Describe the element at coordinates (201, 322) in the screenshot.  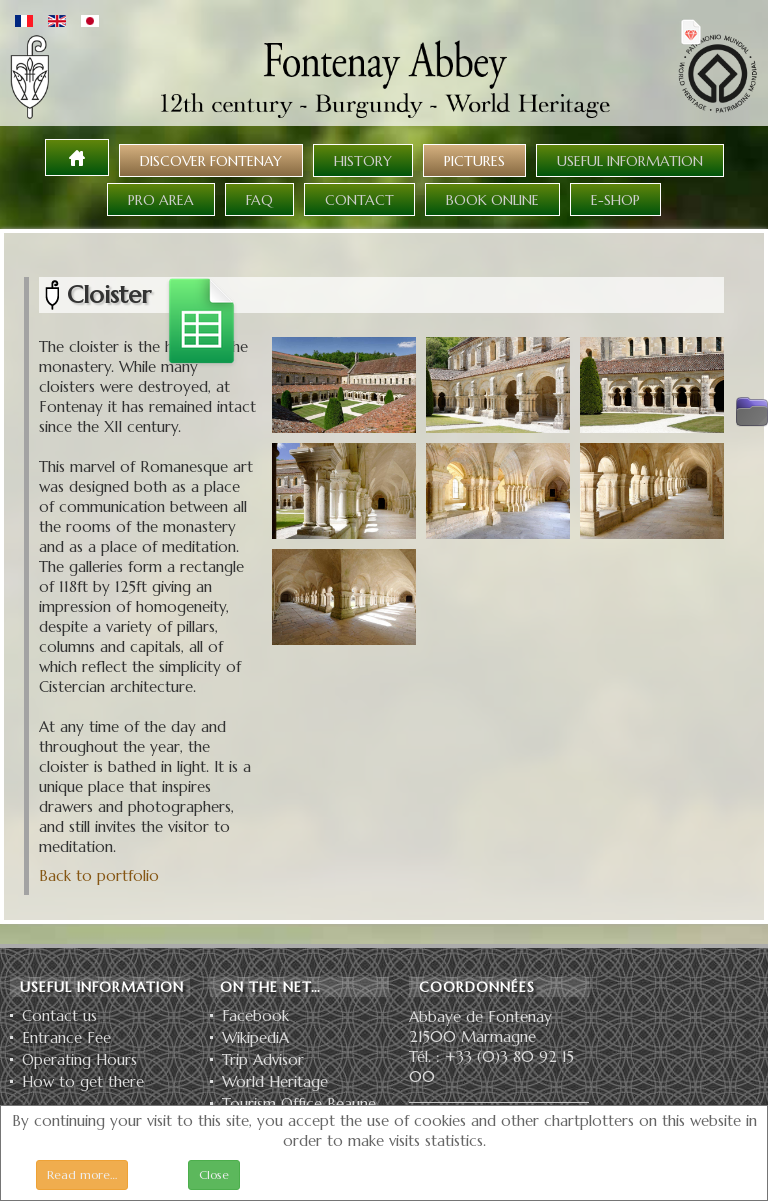
I see `open a google sheets document` at that location.